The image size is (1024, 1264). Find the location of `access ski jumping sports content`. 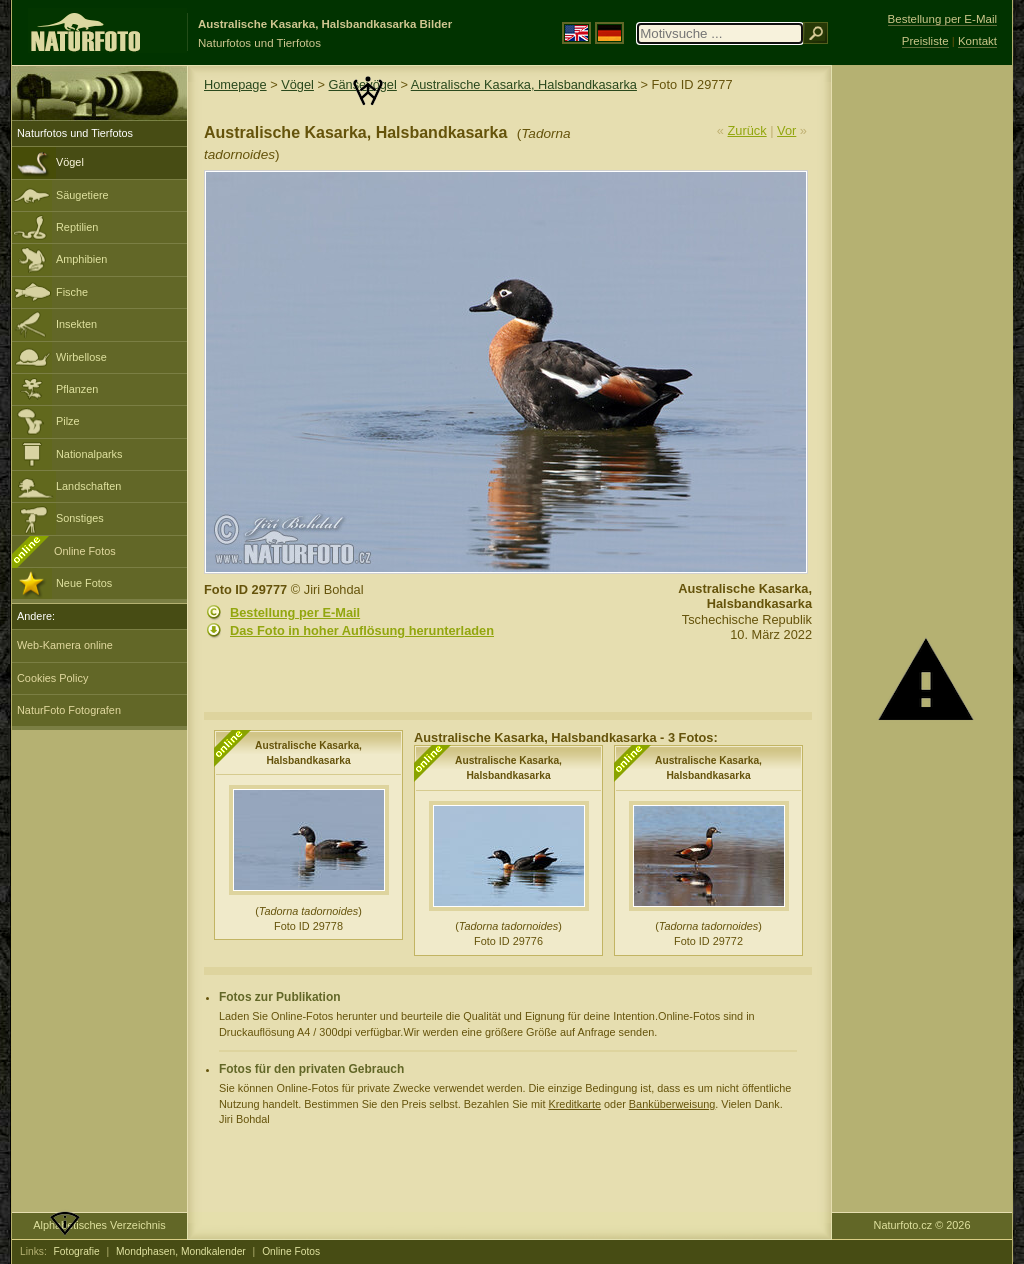

access ski jumping sports content is located at coordinates (368, 91).